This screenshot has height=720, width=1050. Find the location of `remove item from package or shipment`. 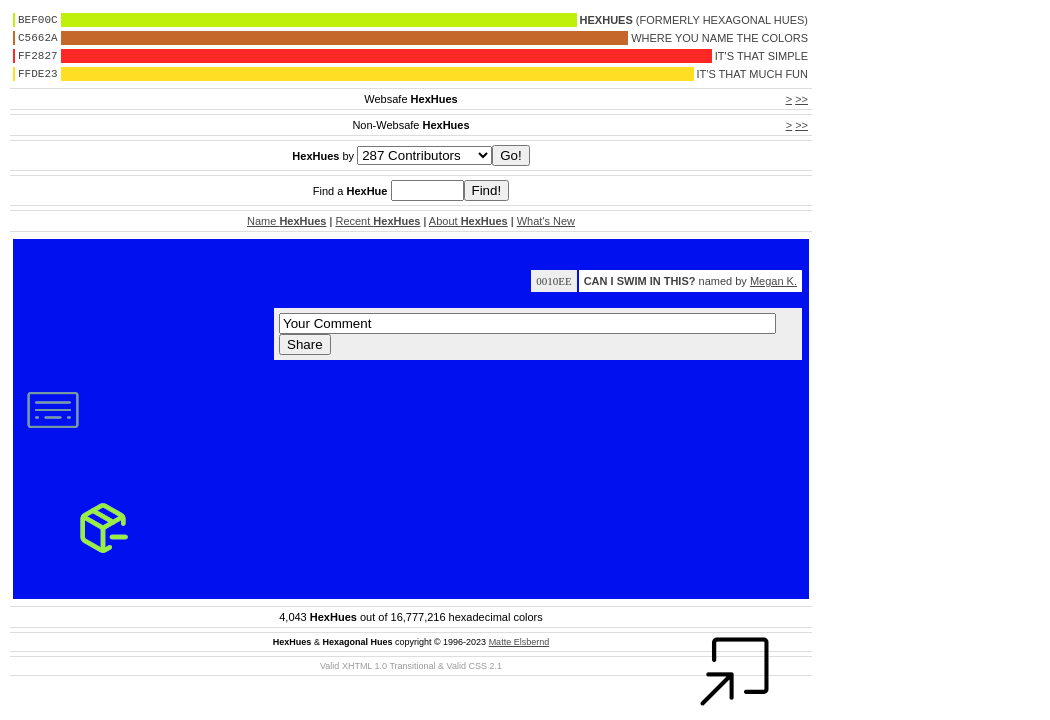

remove item from package or shipment is located at coordinates (103, 528).